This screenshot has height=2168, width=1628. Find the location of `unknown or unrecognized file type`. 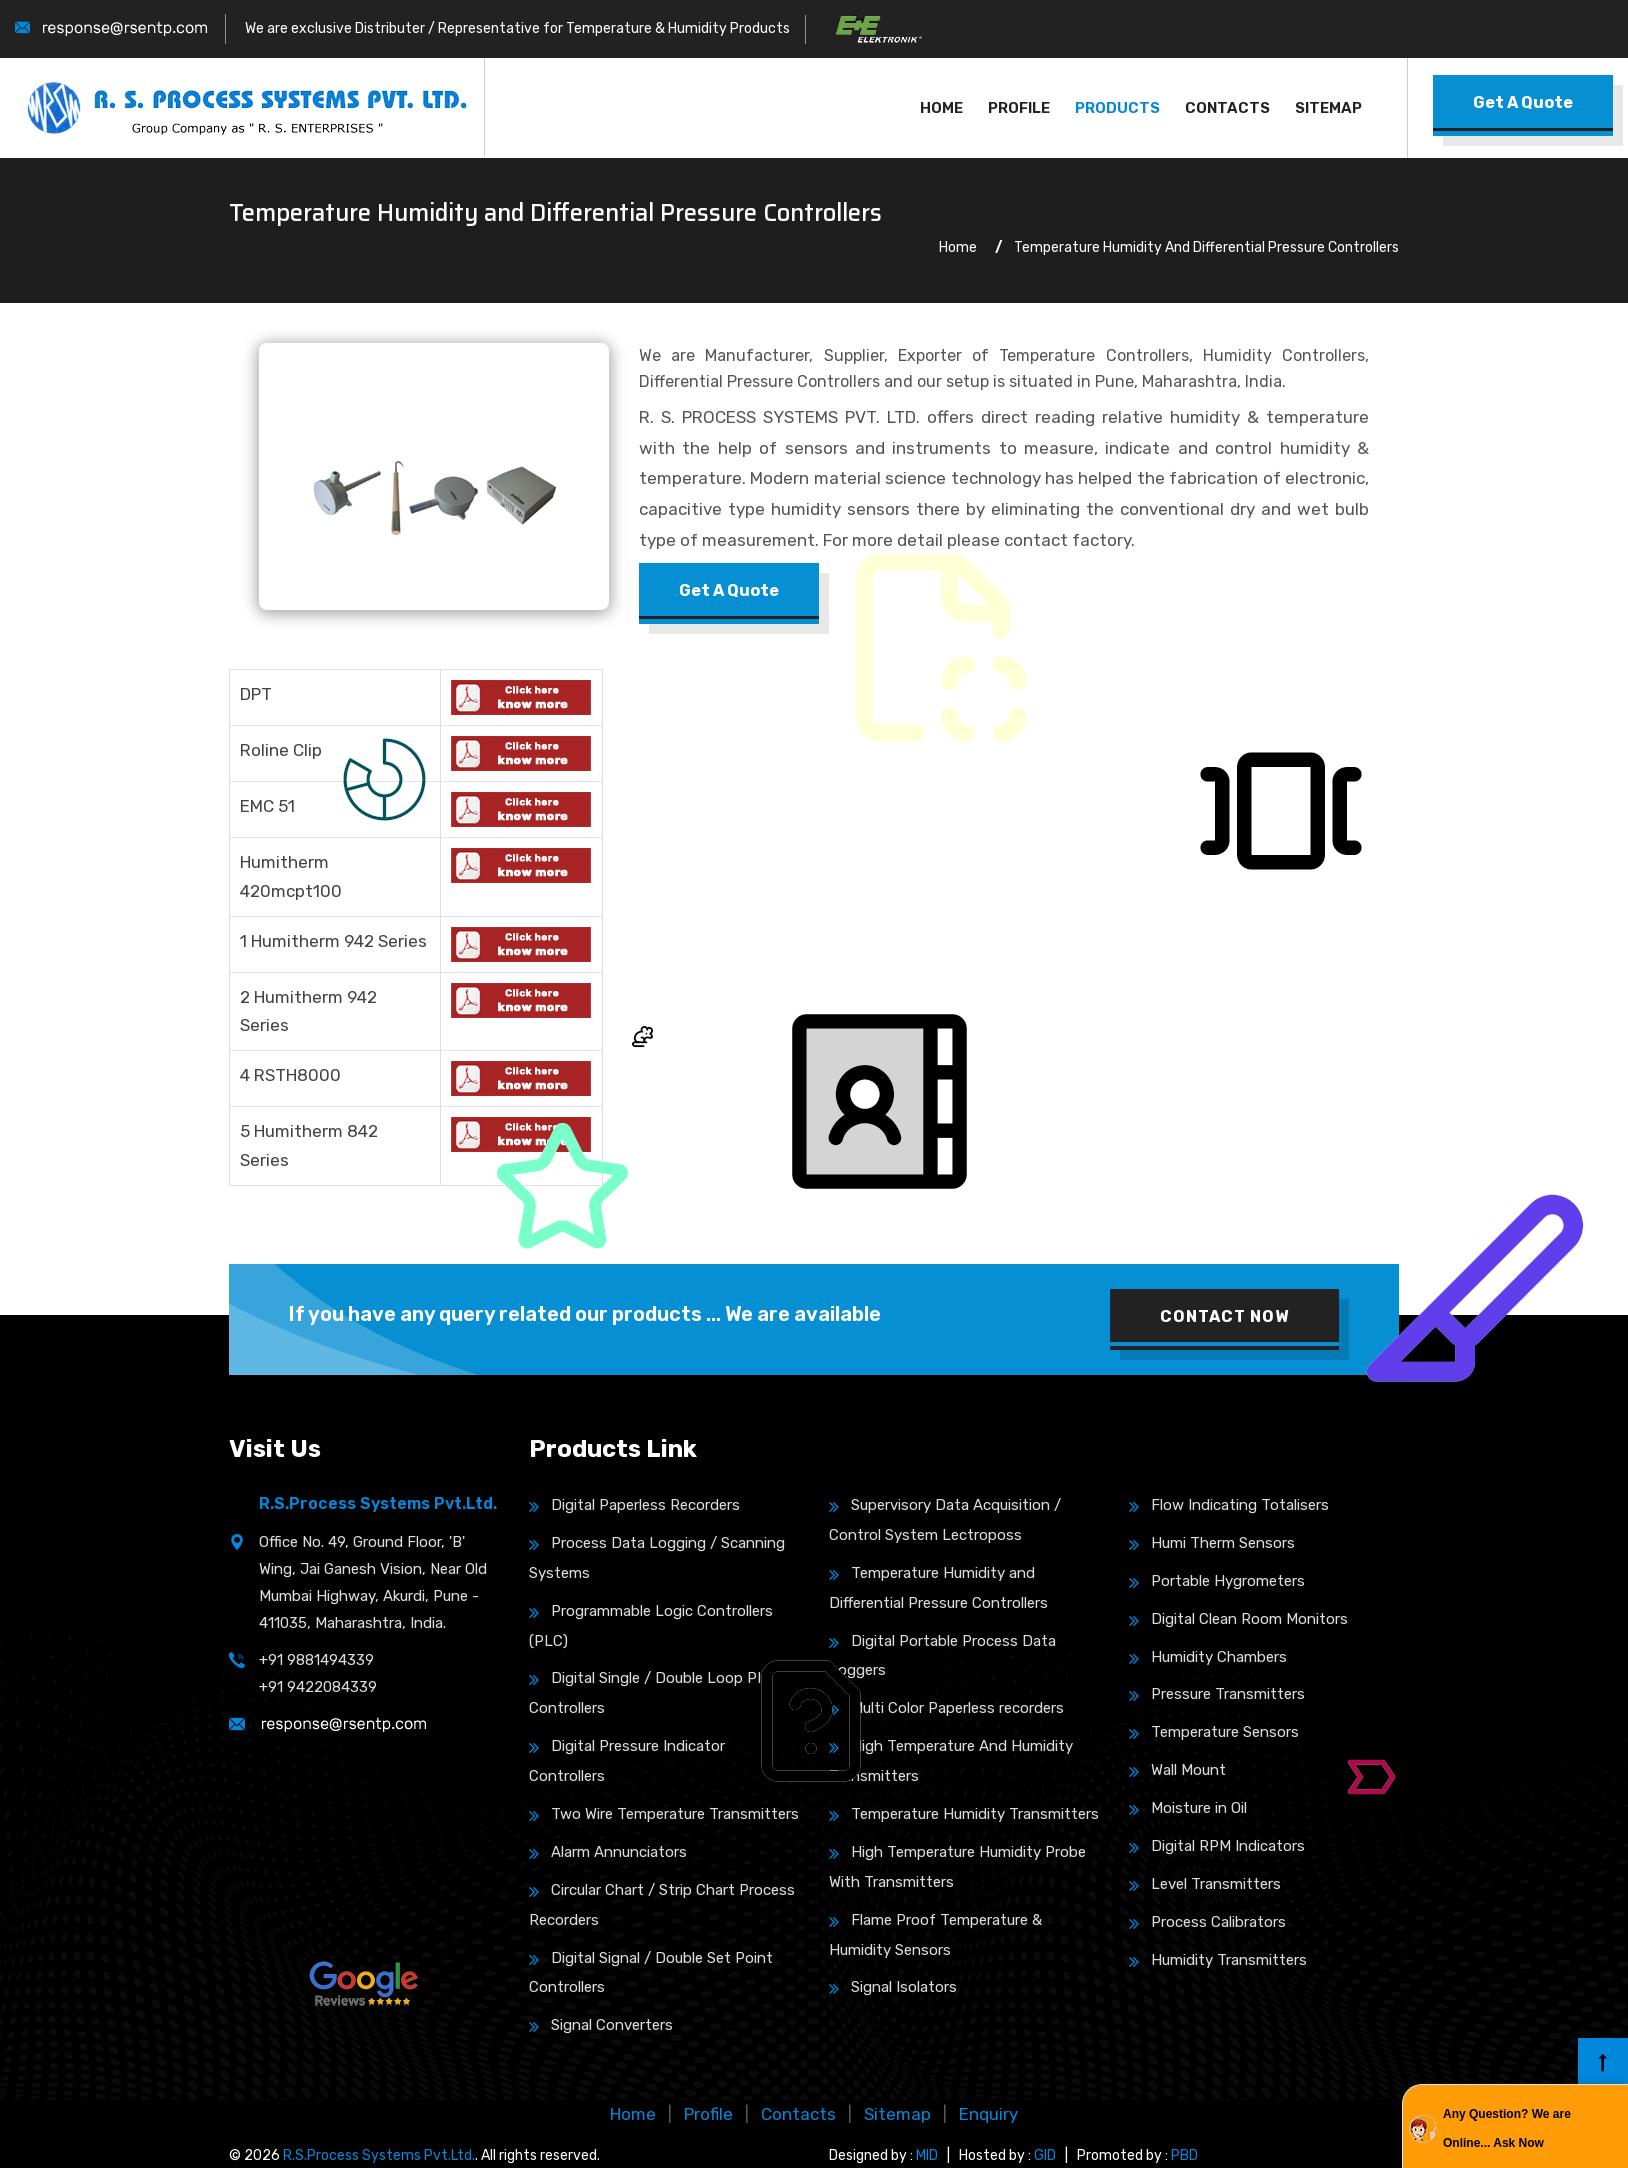

unknown or unrecognized file type is located at coordinates (811, 1721).